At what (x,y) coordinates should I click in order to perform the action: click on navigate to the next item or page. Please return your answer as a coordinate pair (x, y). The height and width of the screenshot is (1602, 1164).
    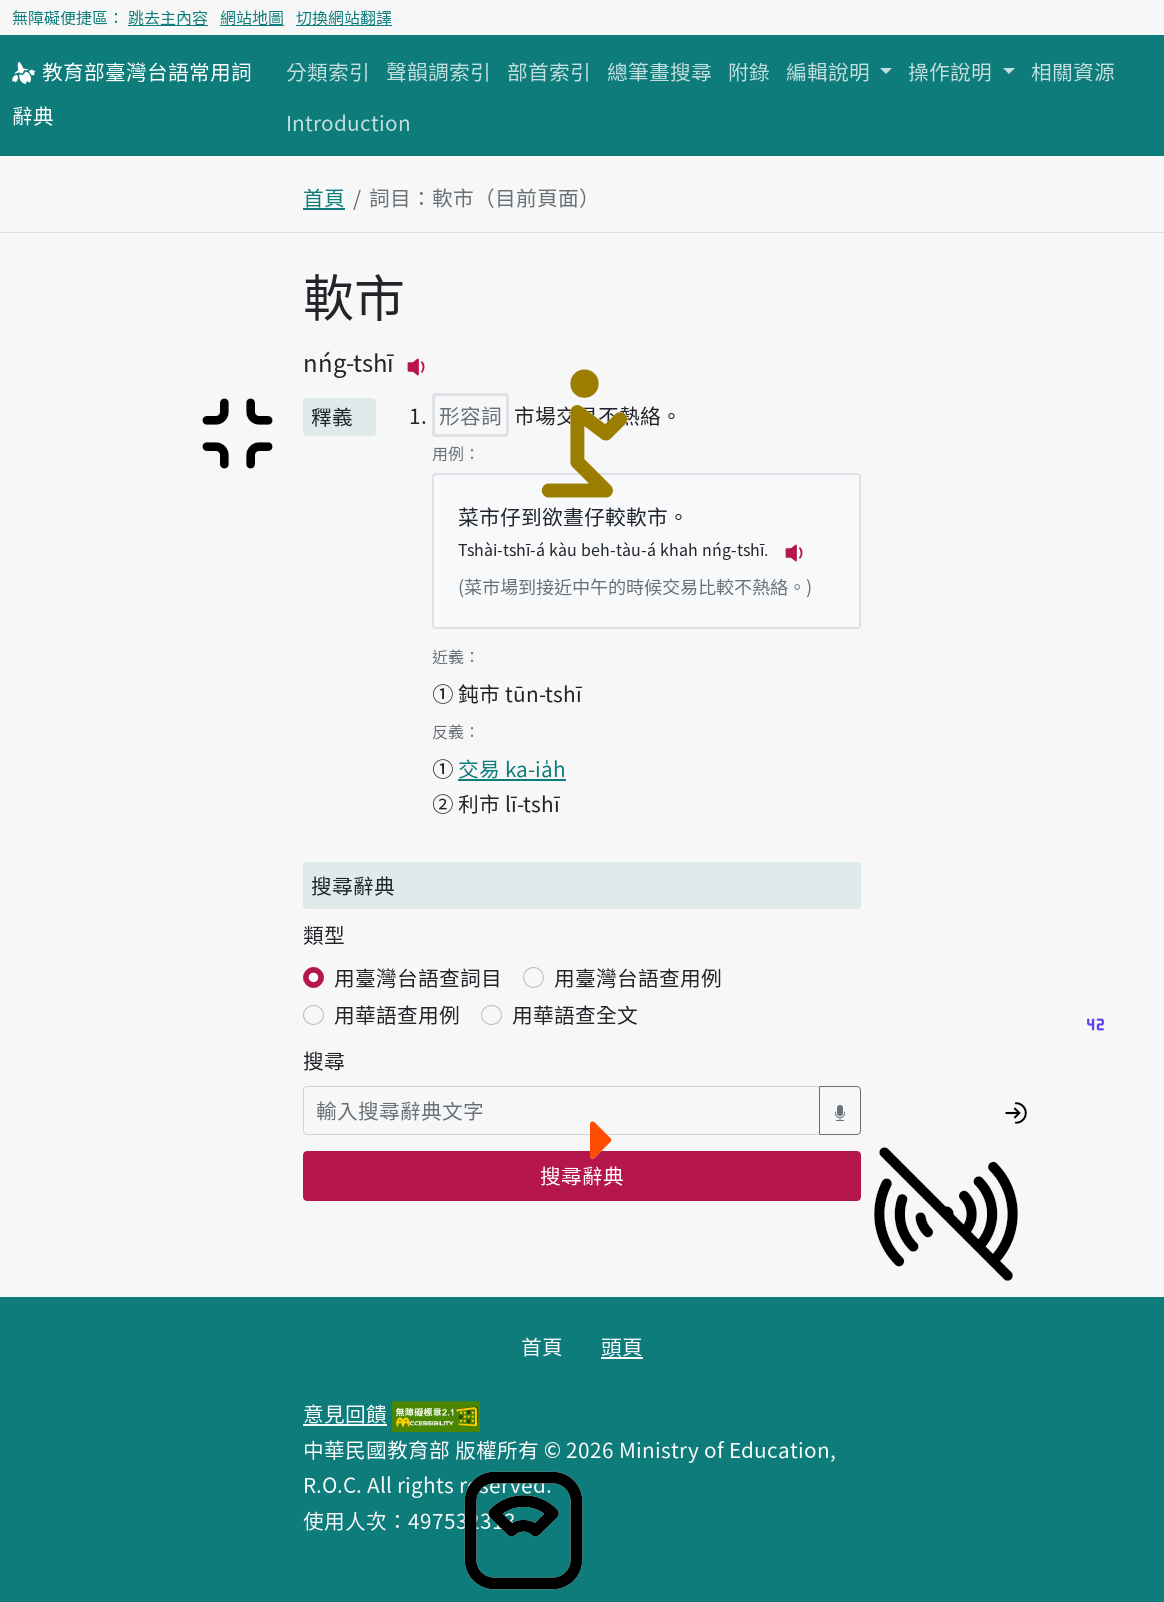
    Looking at the image, I should click on (598, 1140).